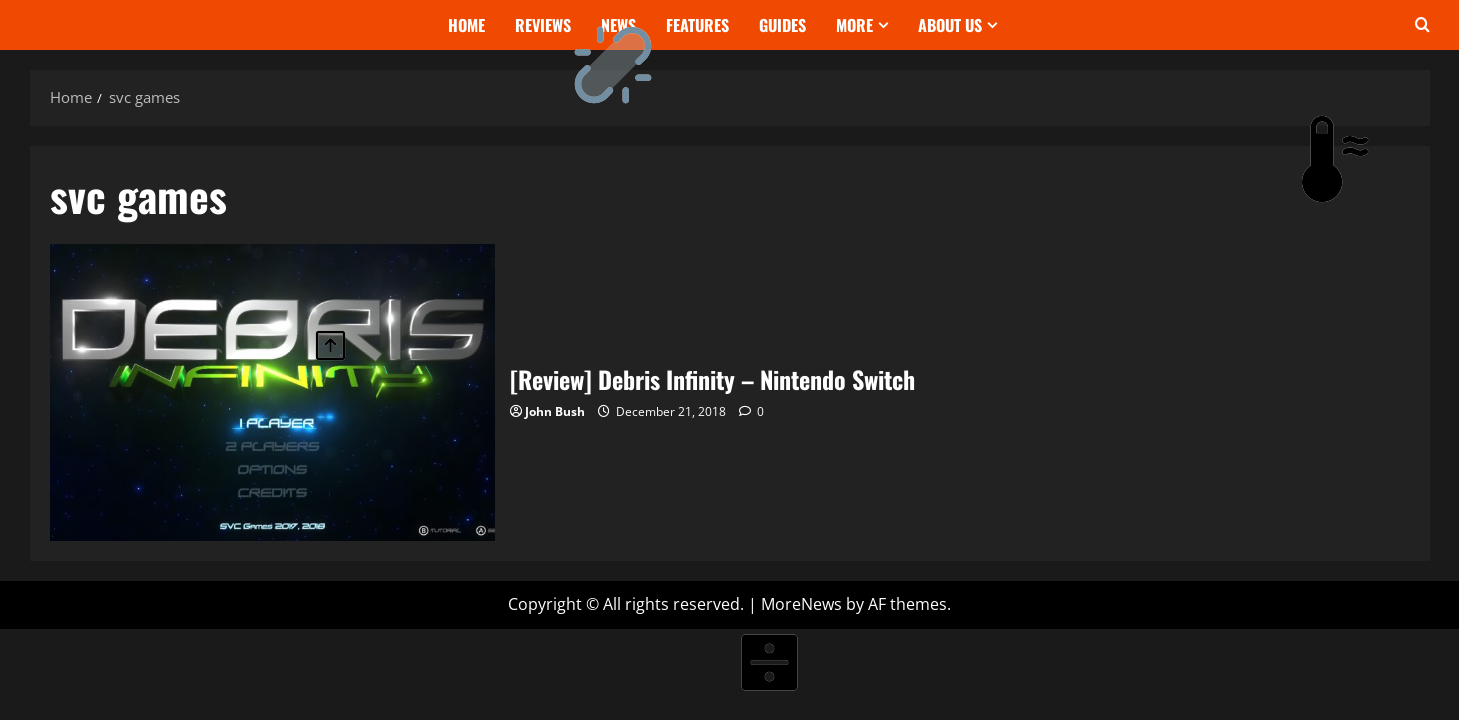 The image size is (1459, 720). What do you see at coordinates (330, 345) in the screenshot?
I see `upload a file or content` at bounding box center [330, 345].